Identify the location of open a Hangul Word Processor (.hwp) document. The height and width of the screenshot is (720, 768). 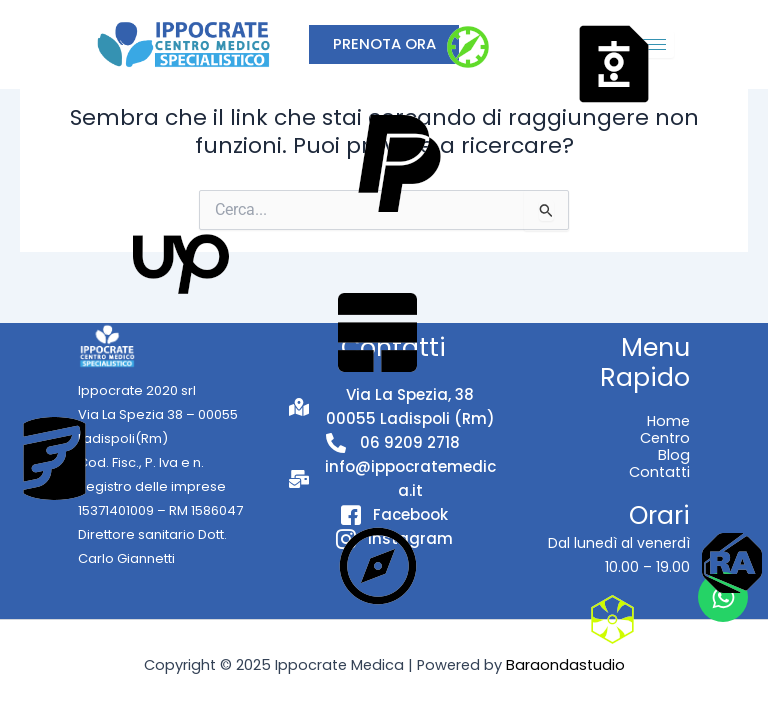
(614, 64).